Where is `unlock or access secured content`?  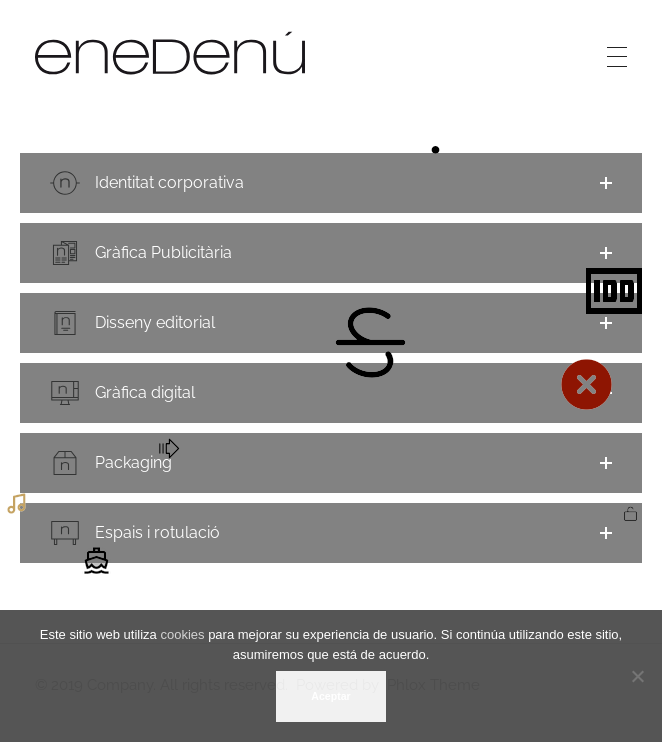
unlock or access secured content is located at coordinates (630, 514).